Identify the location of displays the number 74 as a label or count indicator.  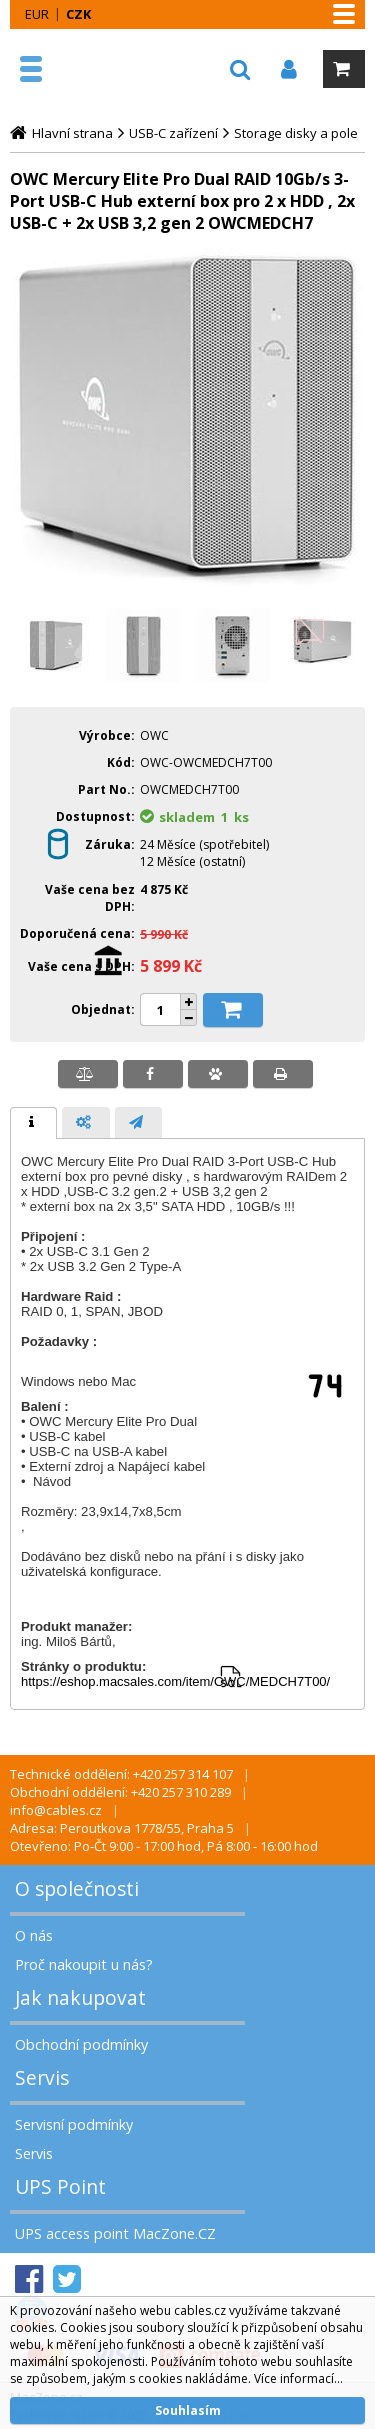
(325, 1386).